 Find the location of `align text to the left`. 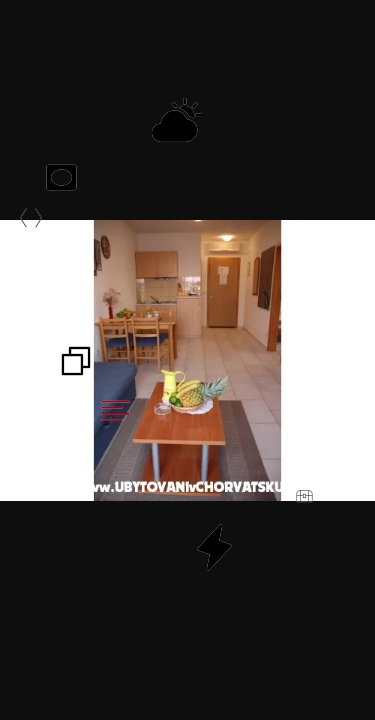

align text to the left is located at coordinates (115, 411).